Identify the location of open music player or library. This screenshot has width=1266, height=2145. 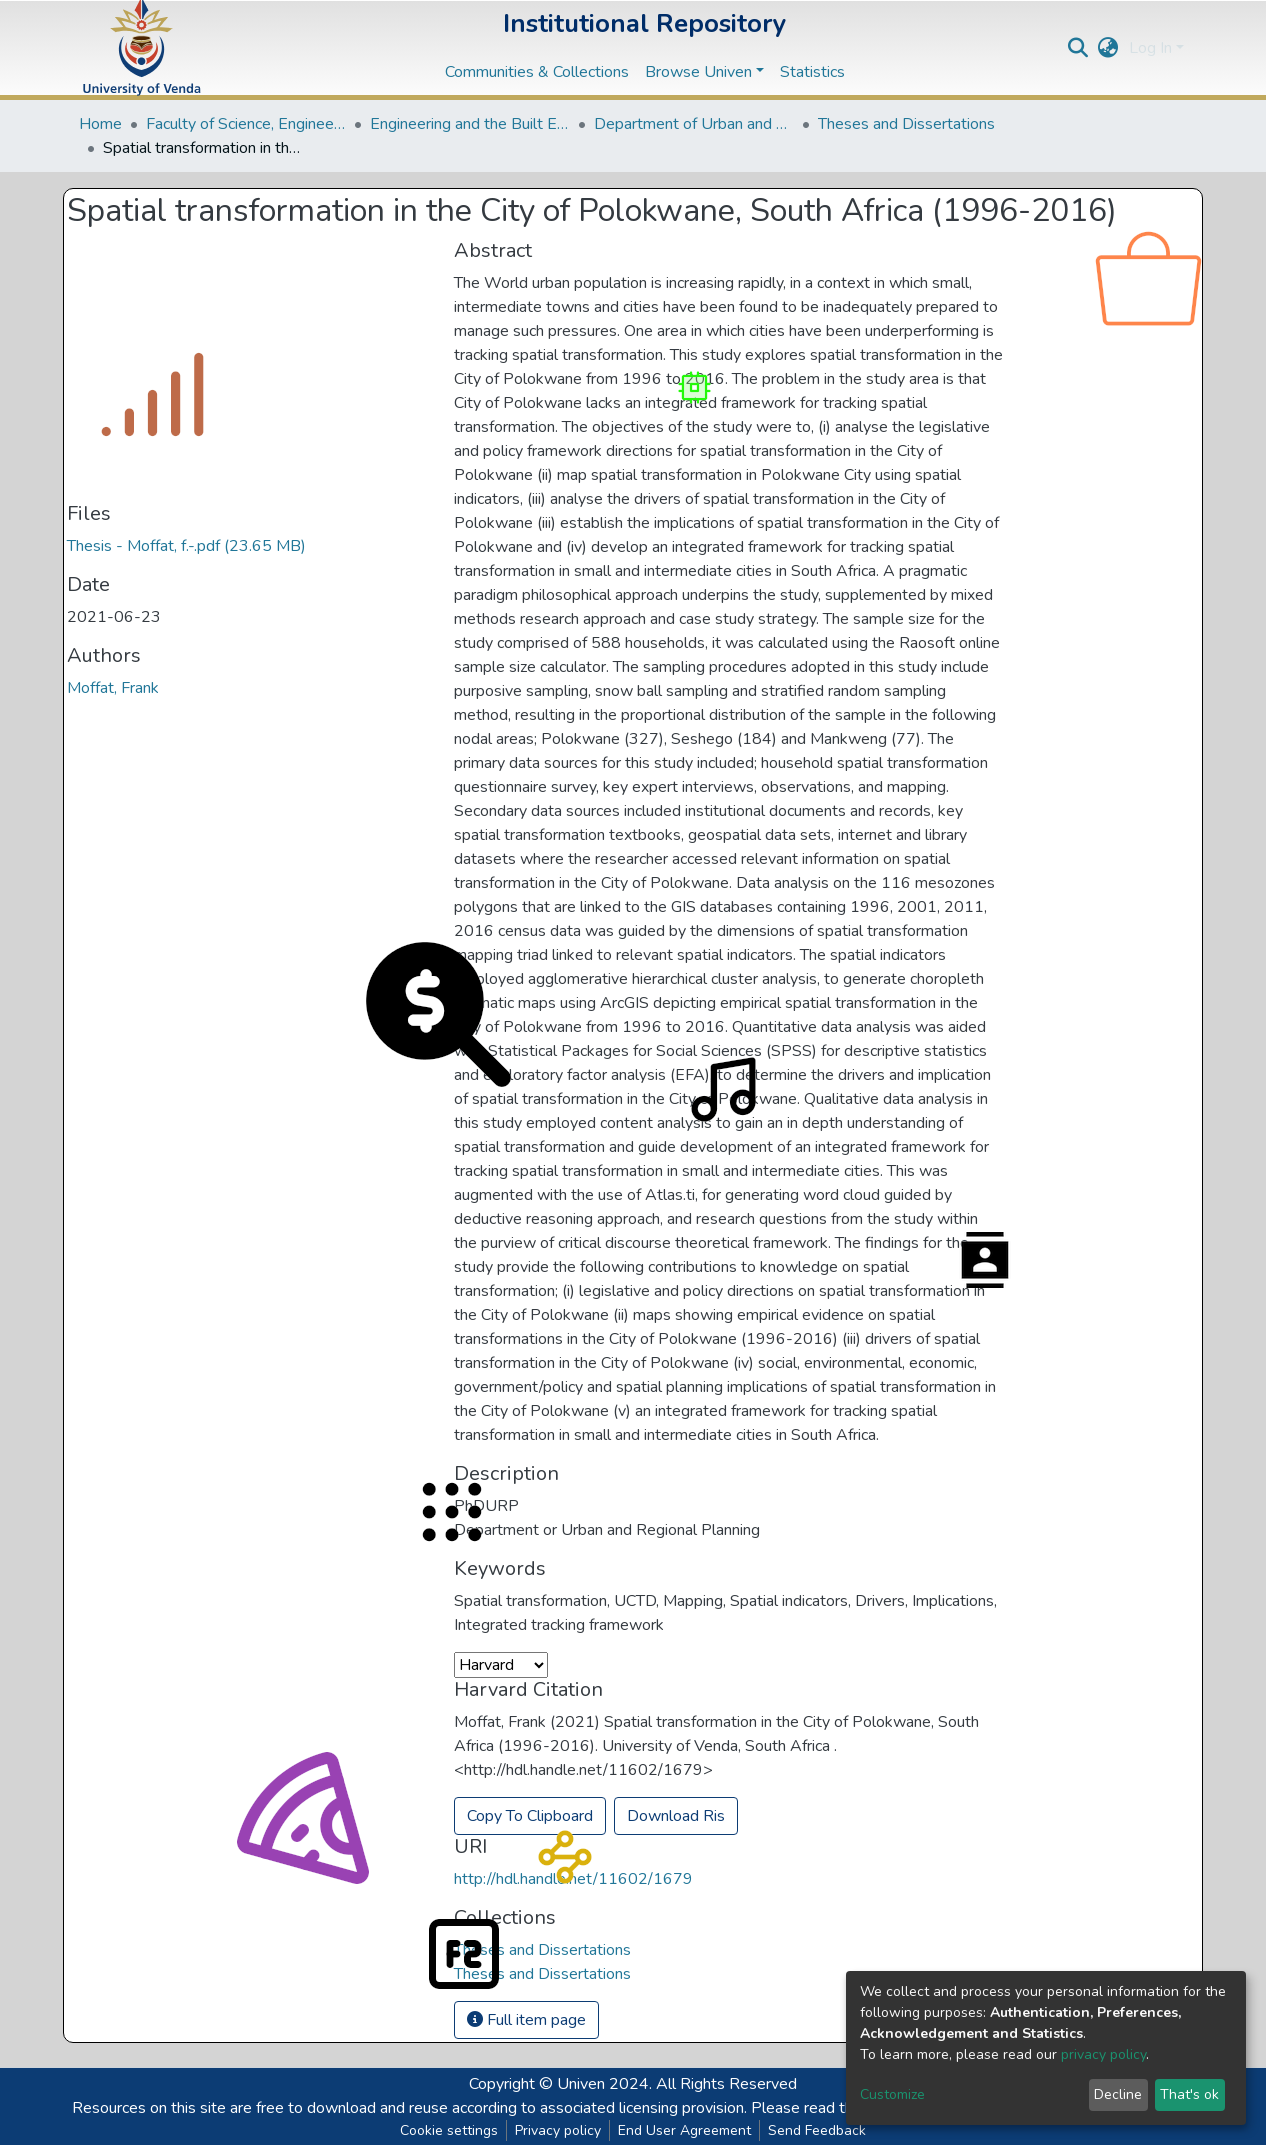
(723, 1089).